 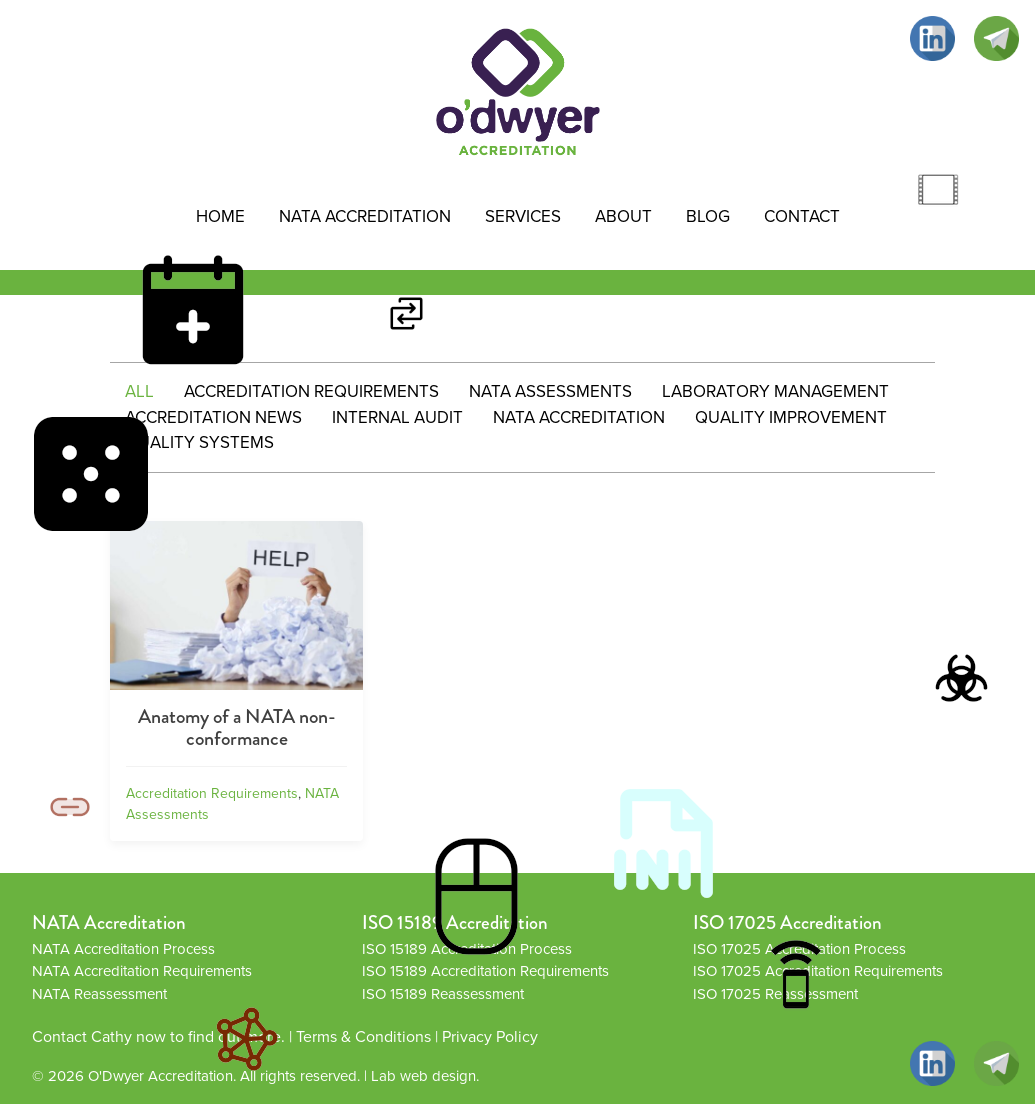 I want to click on add a new event to your calendar, so click(x=193, y=314).